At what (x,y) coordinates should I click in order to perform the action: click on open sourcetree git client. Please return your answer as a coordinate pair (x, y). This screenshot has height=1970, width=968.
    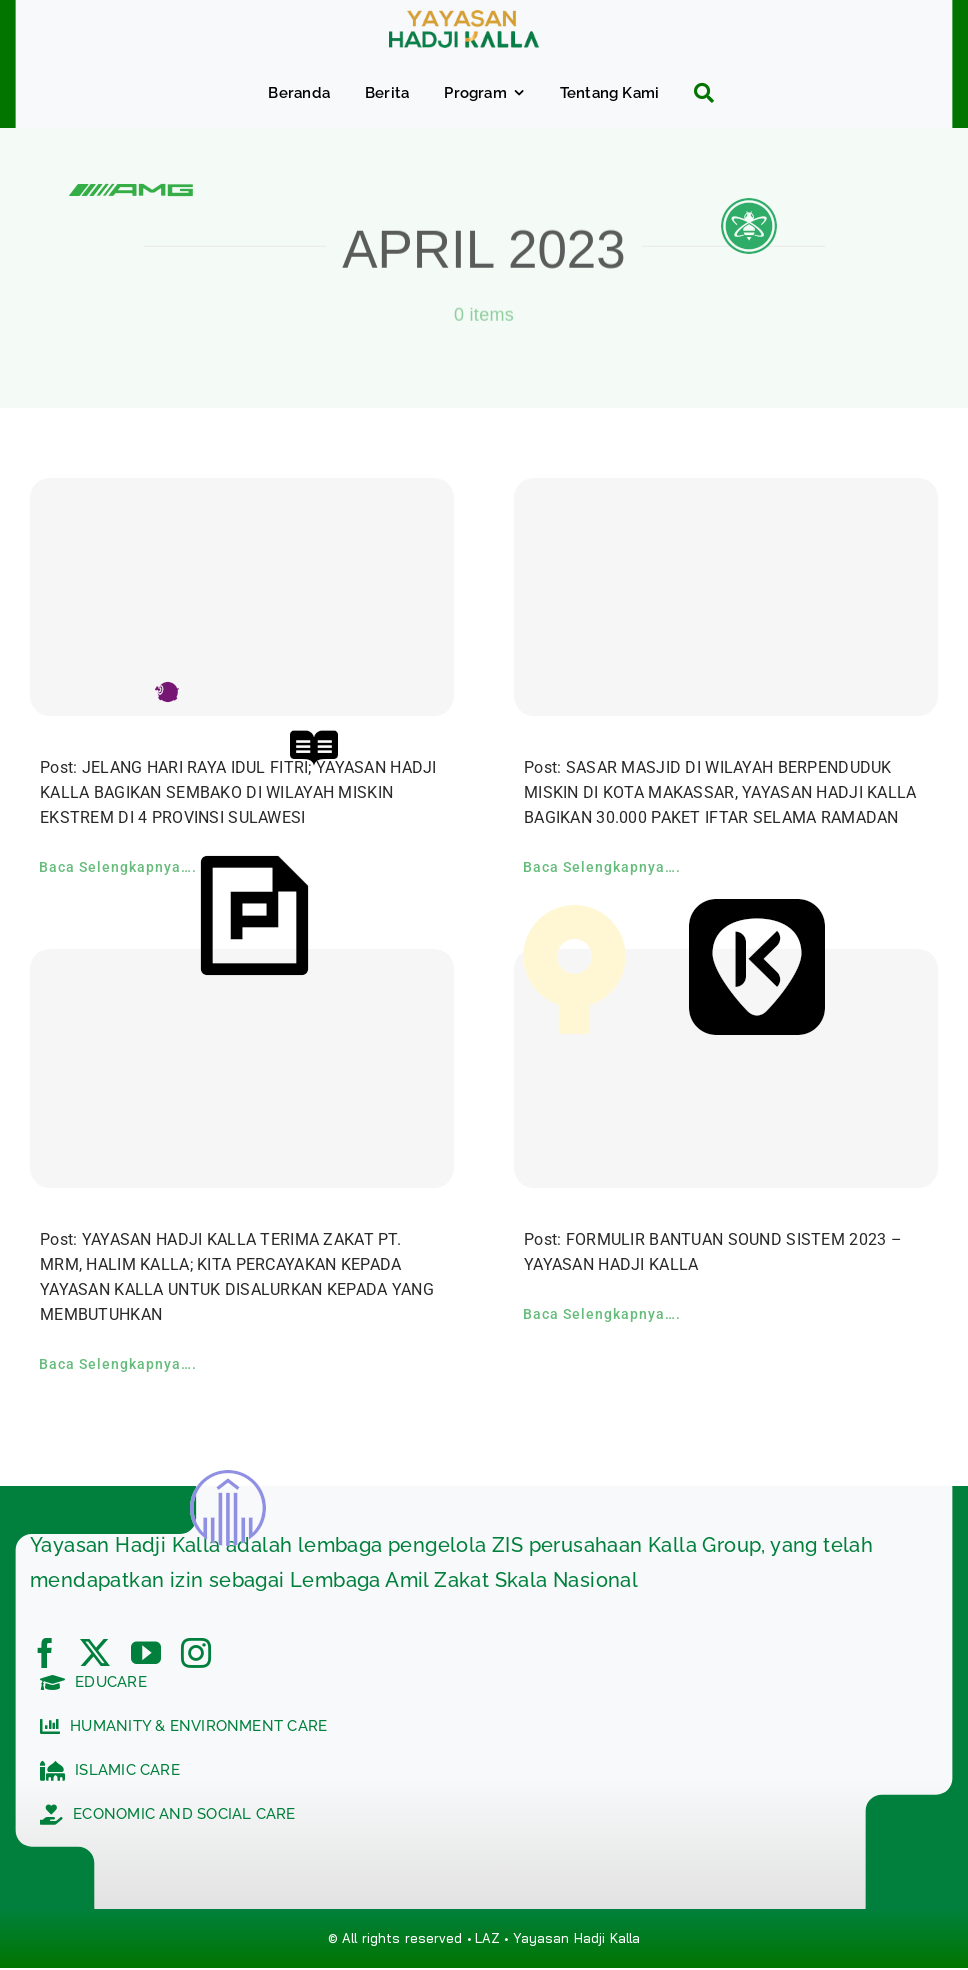
    Looking at the image, I should click on (574, 969).